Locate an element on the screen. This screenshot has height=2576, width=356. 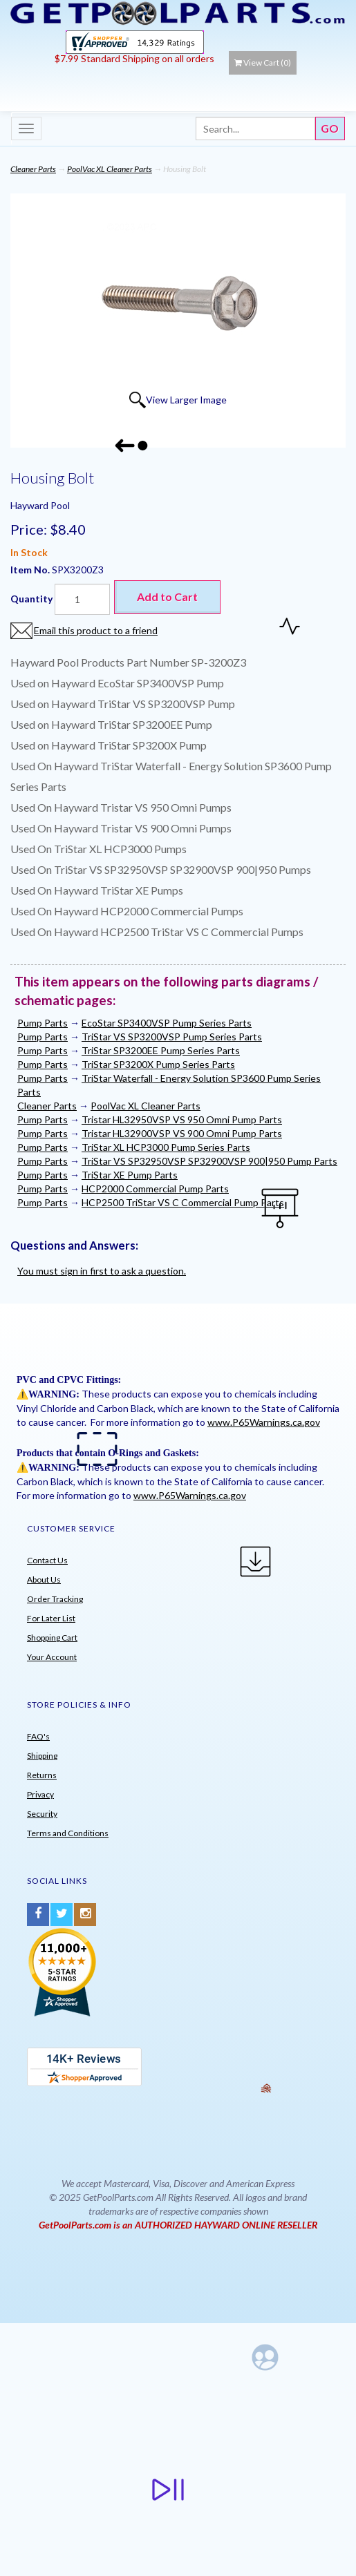
view health or heart rate data is located at coordinates (290, 627).